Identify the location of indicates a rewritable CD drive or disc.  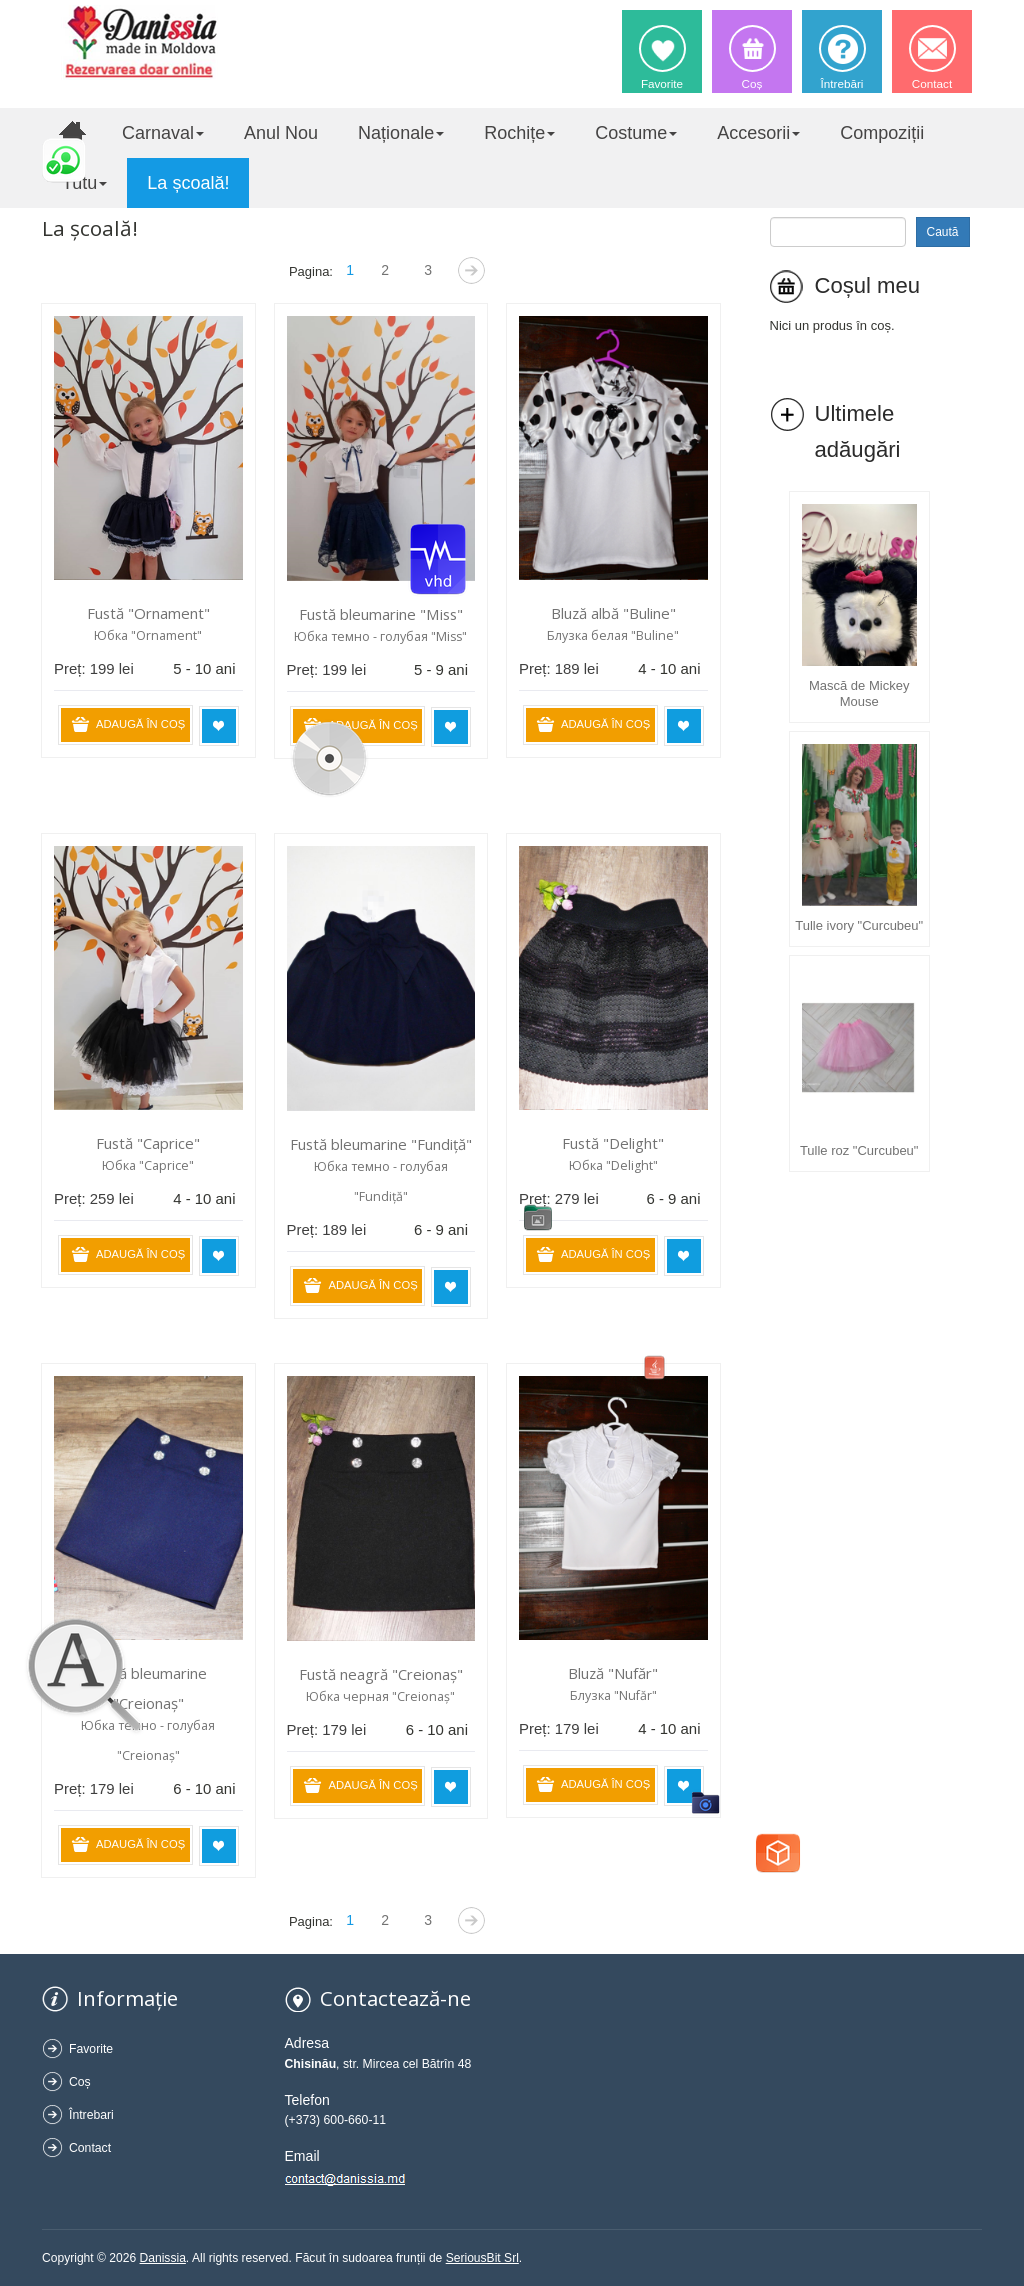
(329, 758).